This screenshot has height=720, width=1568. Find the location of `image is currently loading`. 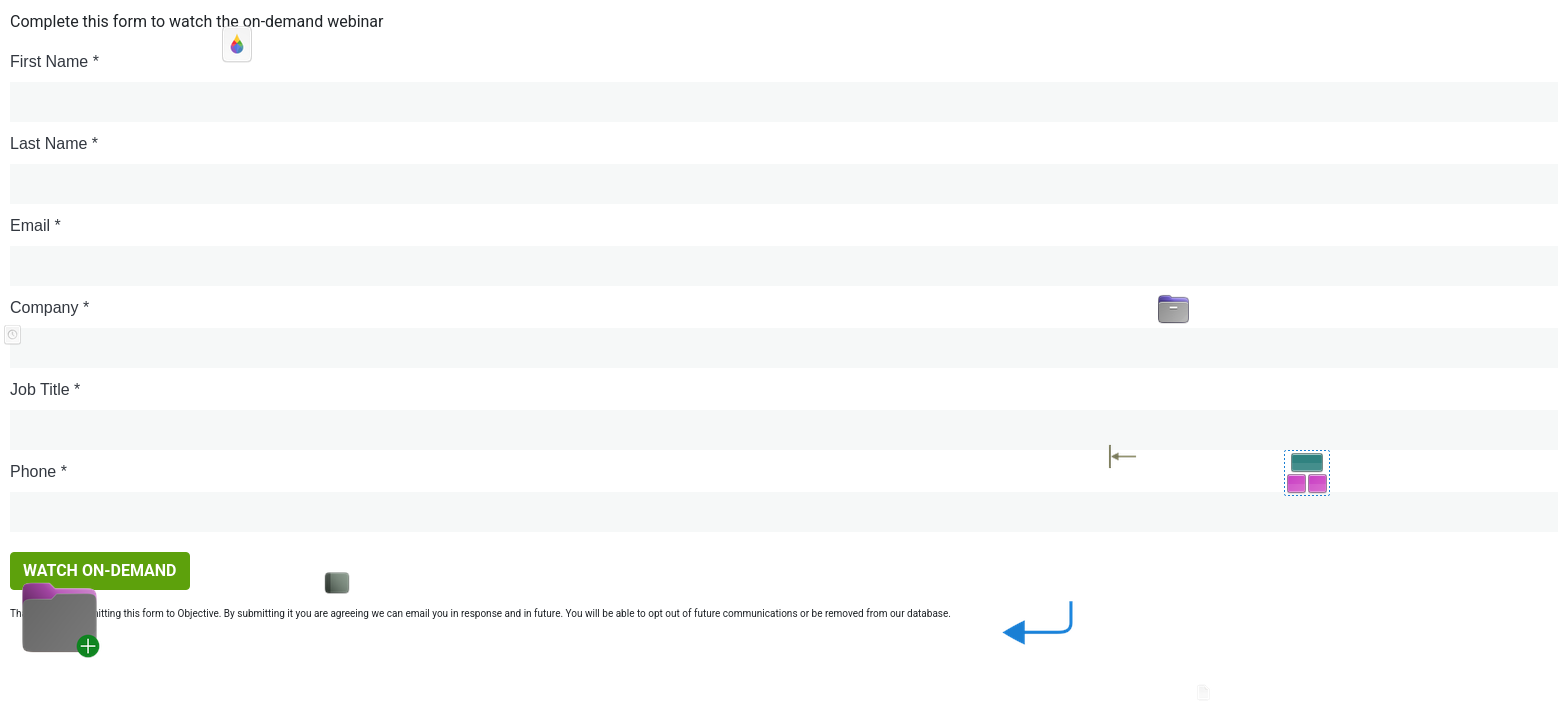

image is currently loading is located at coordinates (12, 334).